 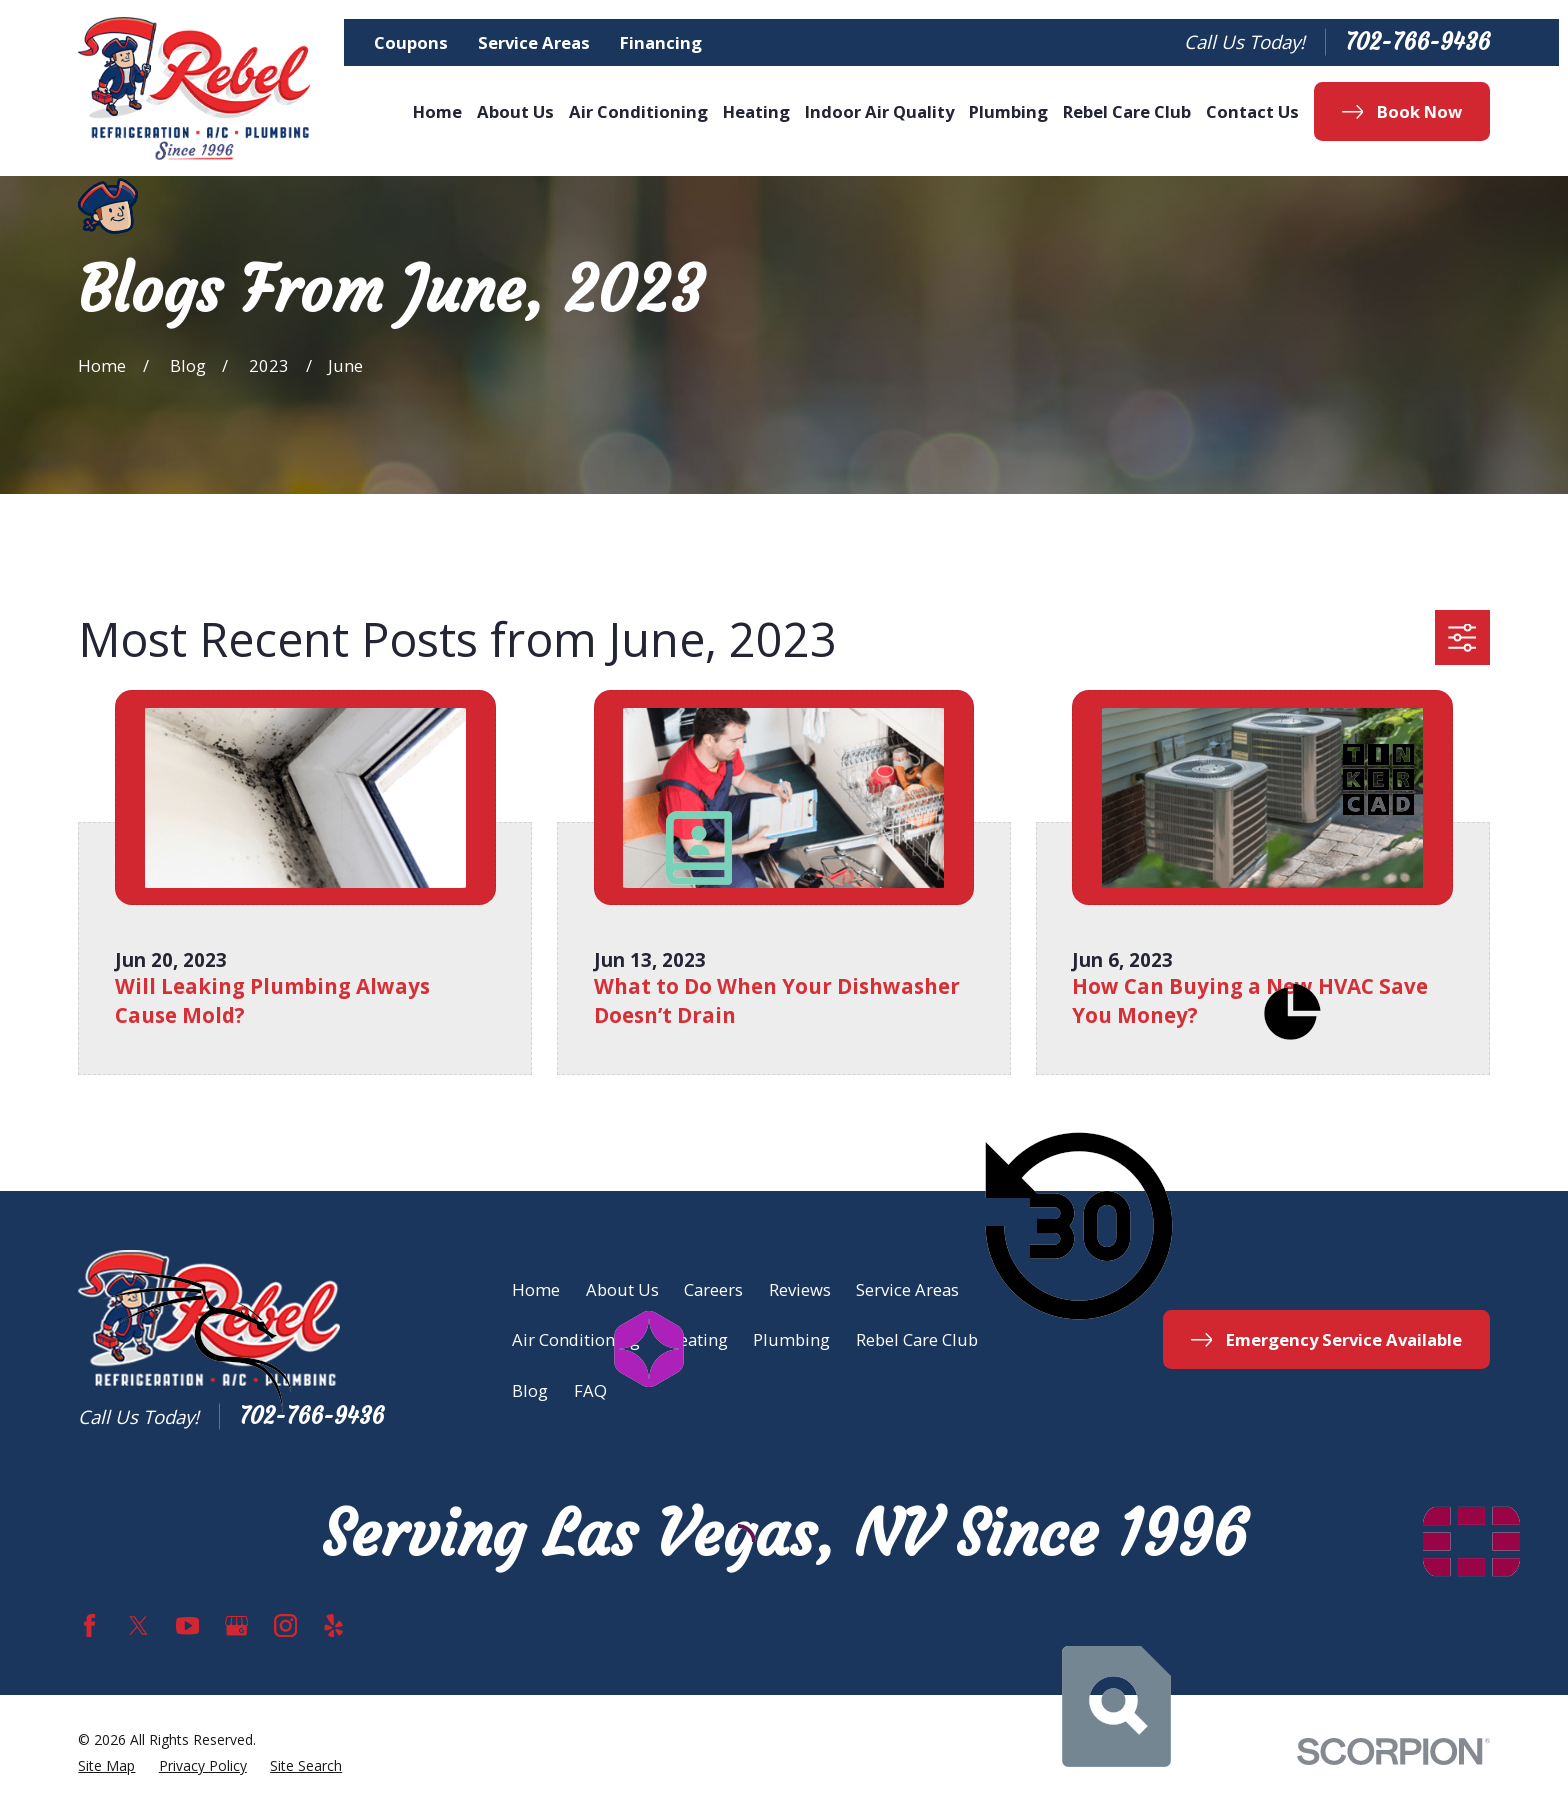 I want to click on search within a document or file, so click(x=1116, y=1706).